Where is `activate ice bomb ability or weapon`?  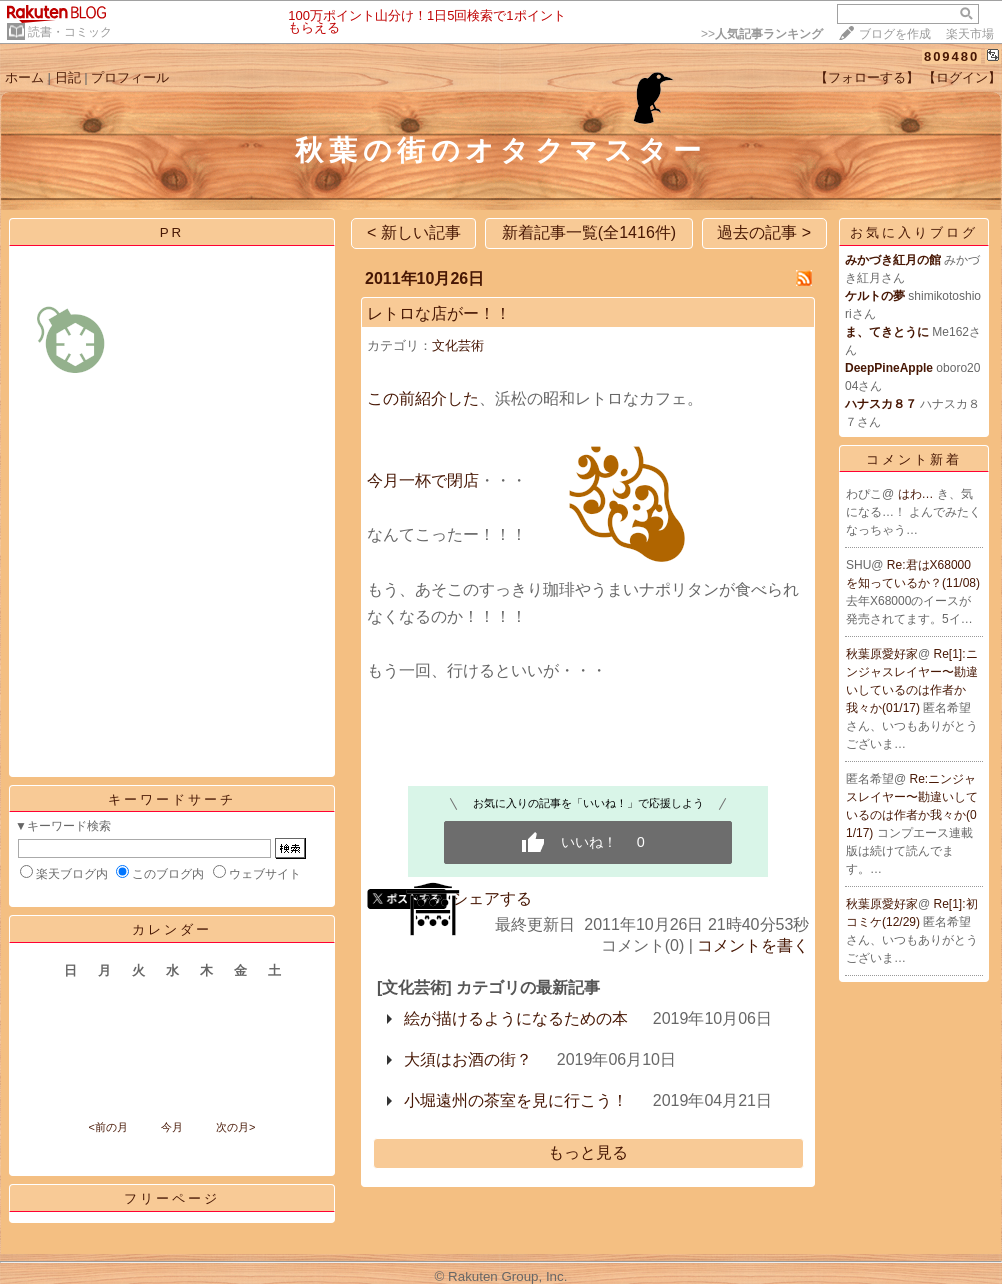 activate ice bomb ability or weapon is located at coordinates (71, 340).